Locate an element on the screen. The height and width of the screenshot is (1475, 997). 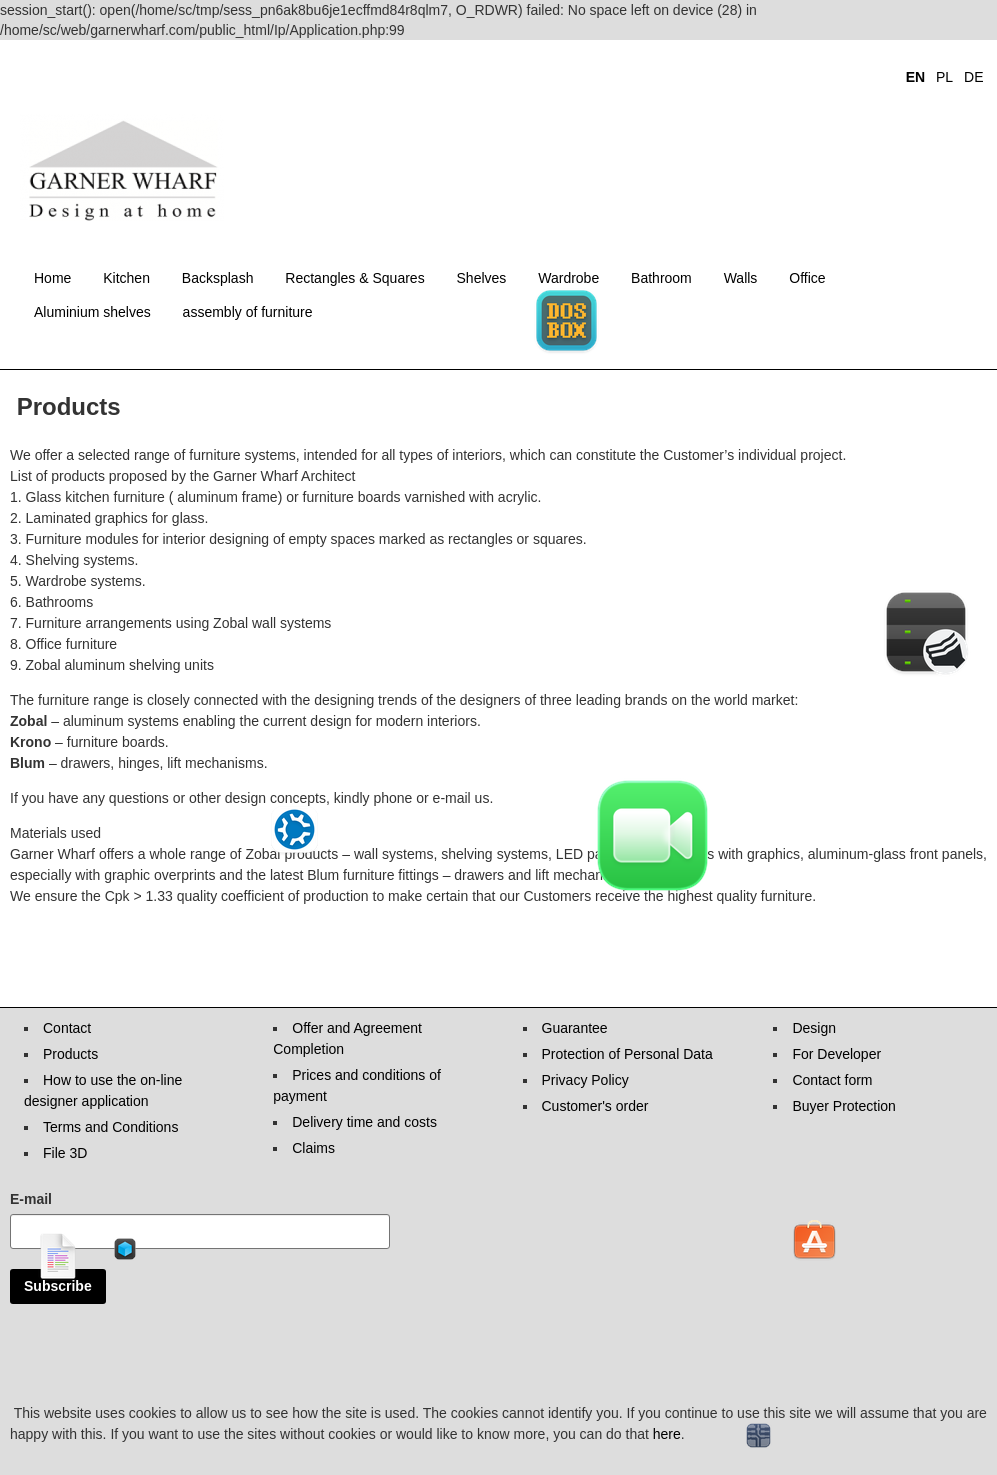
open gerbview nightly app for viewing gerber PCB files is located at coordinates (758, 1435).